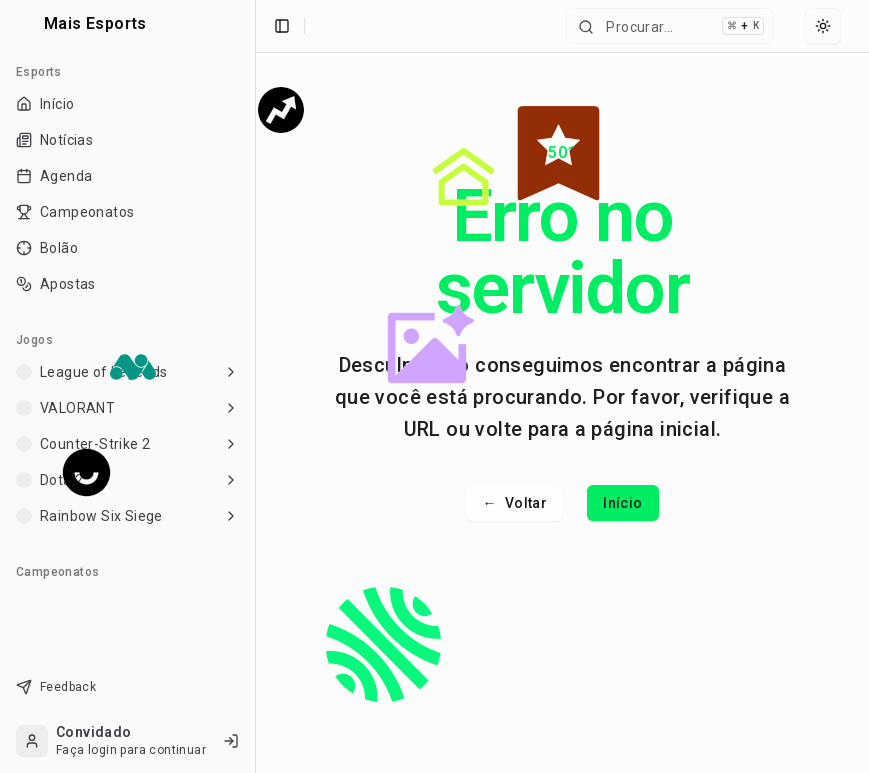 The height and width of the screenshot is (773, 869). What do you see at coordinates (86, 472) in the screenshot?
I see `view your profile` at bounding box center [86, 472].